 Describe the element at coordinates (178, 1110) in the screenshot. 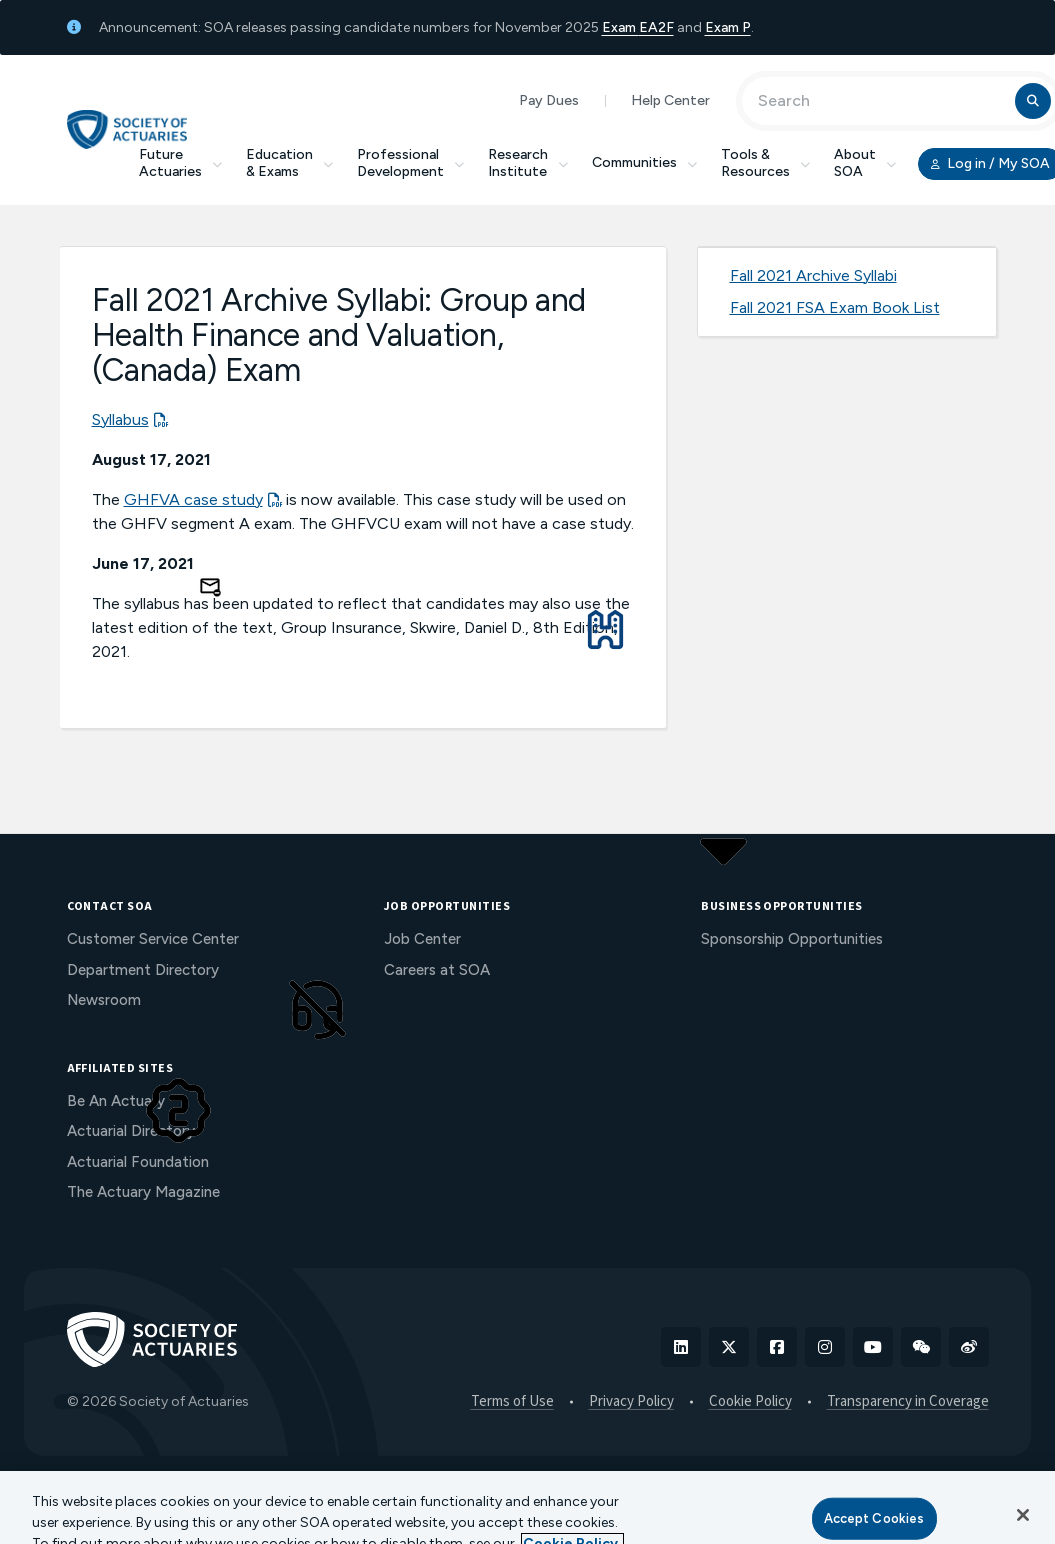

I see `indicates second place or runner-up status` at that location.